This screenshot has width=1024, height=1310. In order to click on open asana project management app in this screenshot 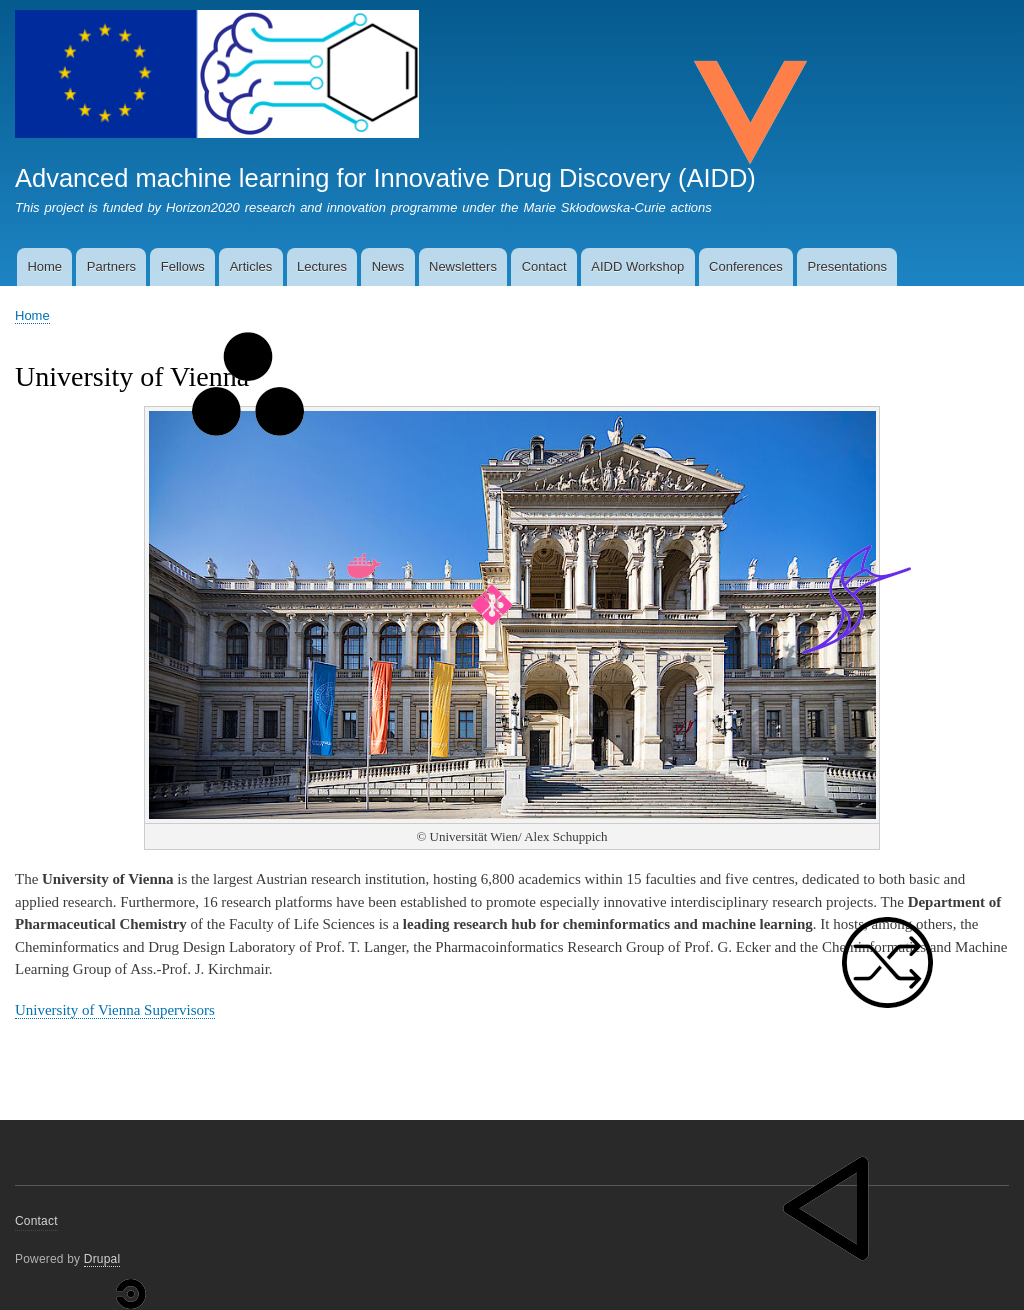, I will do `click(248, 384)`.